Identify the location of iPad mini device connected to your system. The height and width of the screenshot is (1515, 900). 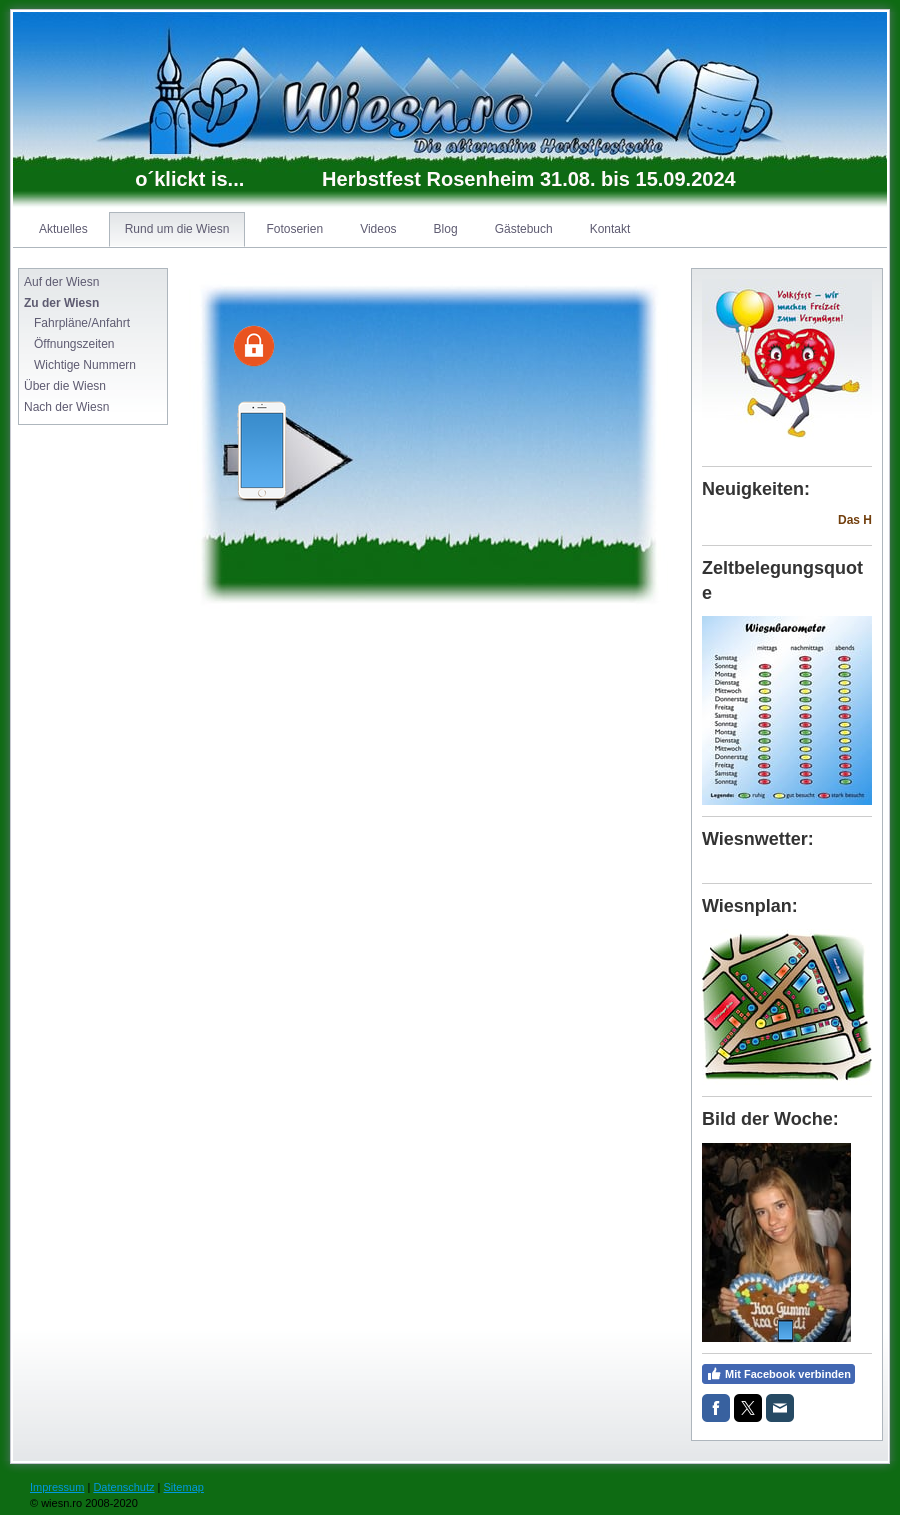
(785, 1328).